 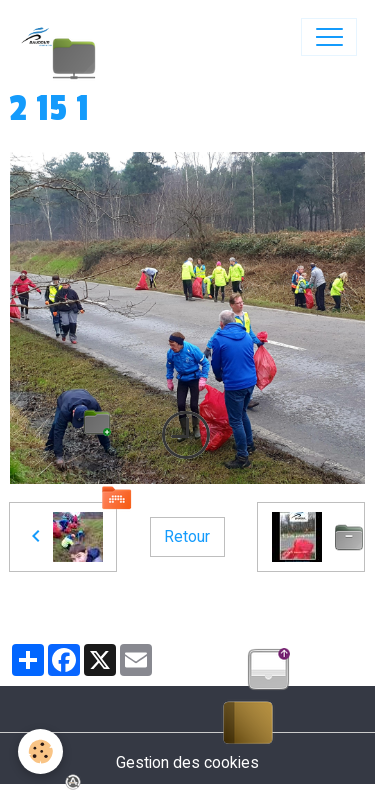 What do you see at coordinates (74, 58) in the screenshot?
I see `access a remote or network folder` at bounding box center [74, 58].